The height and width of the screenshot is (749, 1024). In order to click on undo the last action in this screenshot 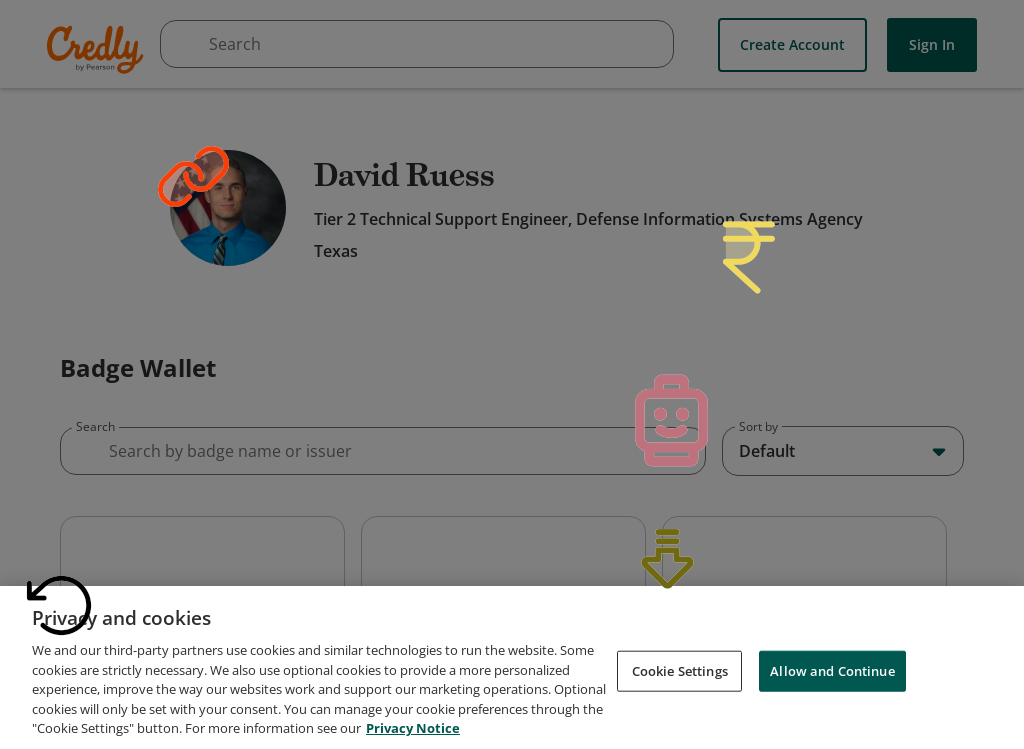, I will do `click(61, 605)`.